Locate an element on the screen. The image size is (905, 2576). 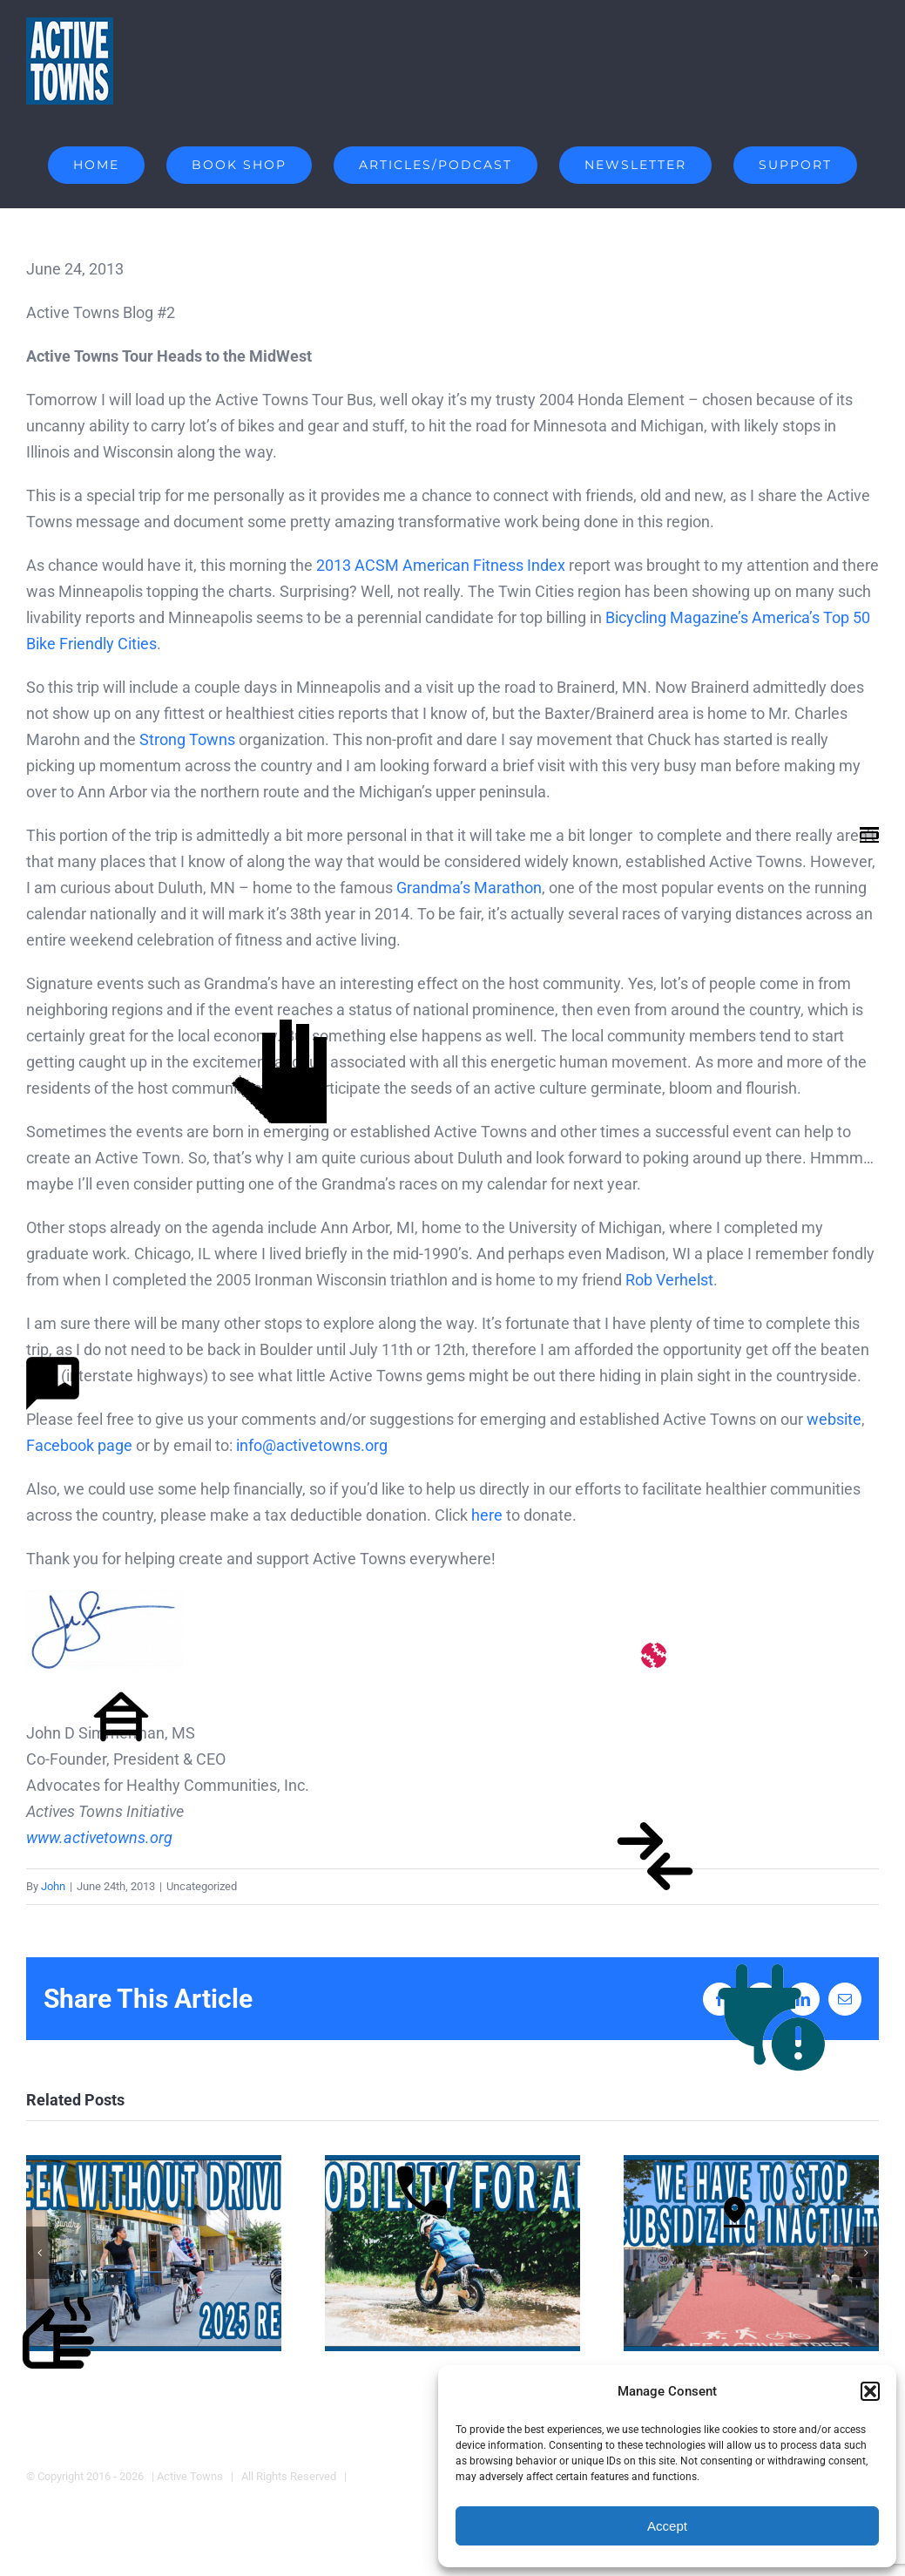
compare or show differences between items is located at coordinates (655, 1856).